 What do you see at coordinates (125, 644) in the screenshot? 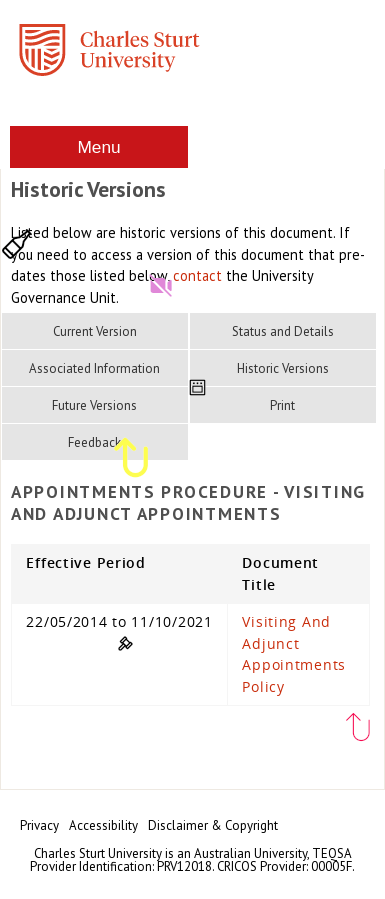
I see `access legal or terms of service information` at bounding box center [125, 644].